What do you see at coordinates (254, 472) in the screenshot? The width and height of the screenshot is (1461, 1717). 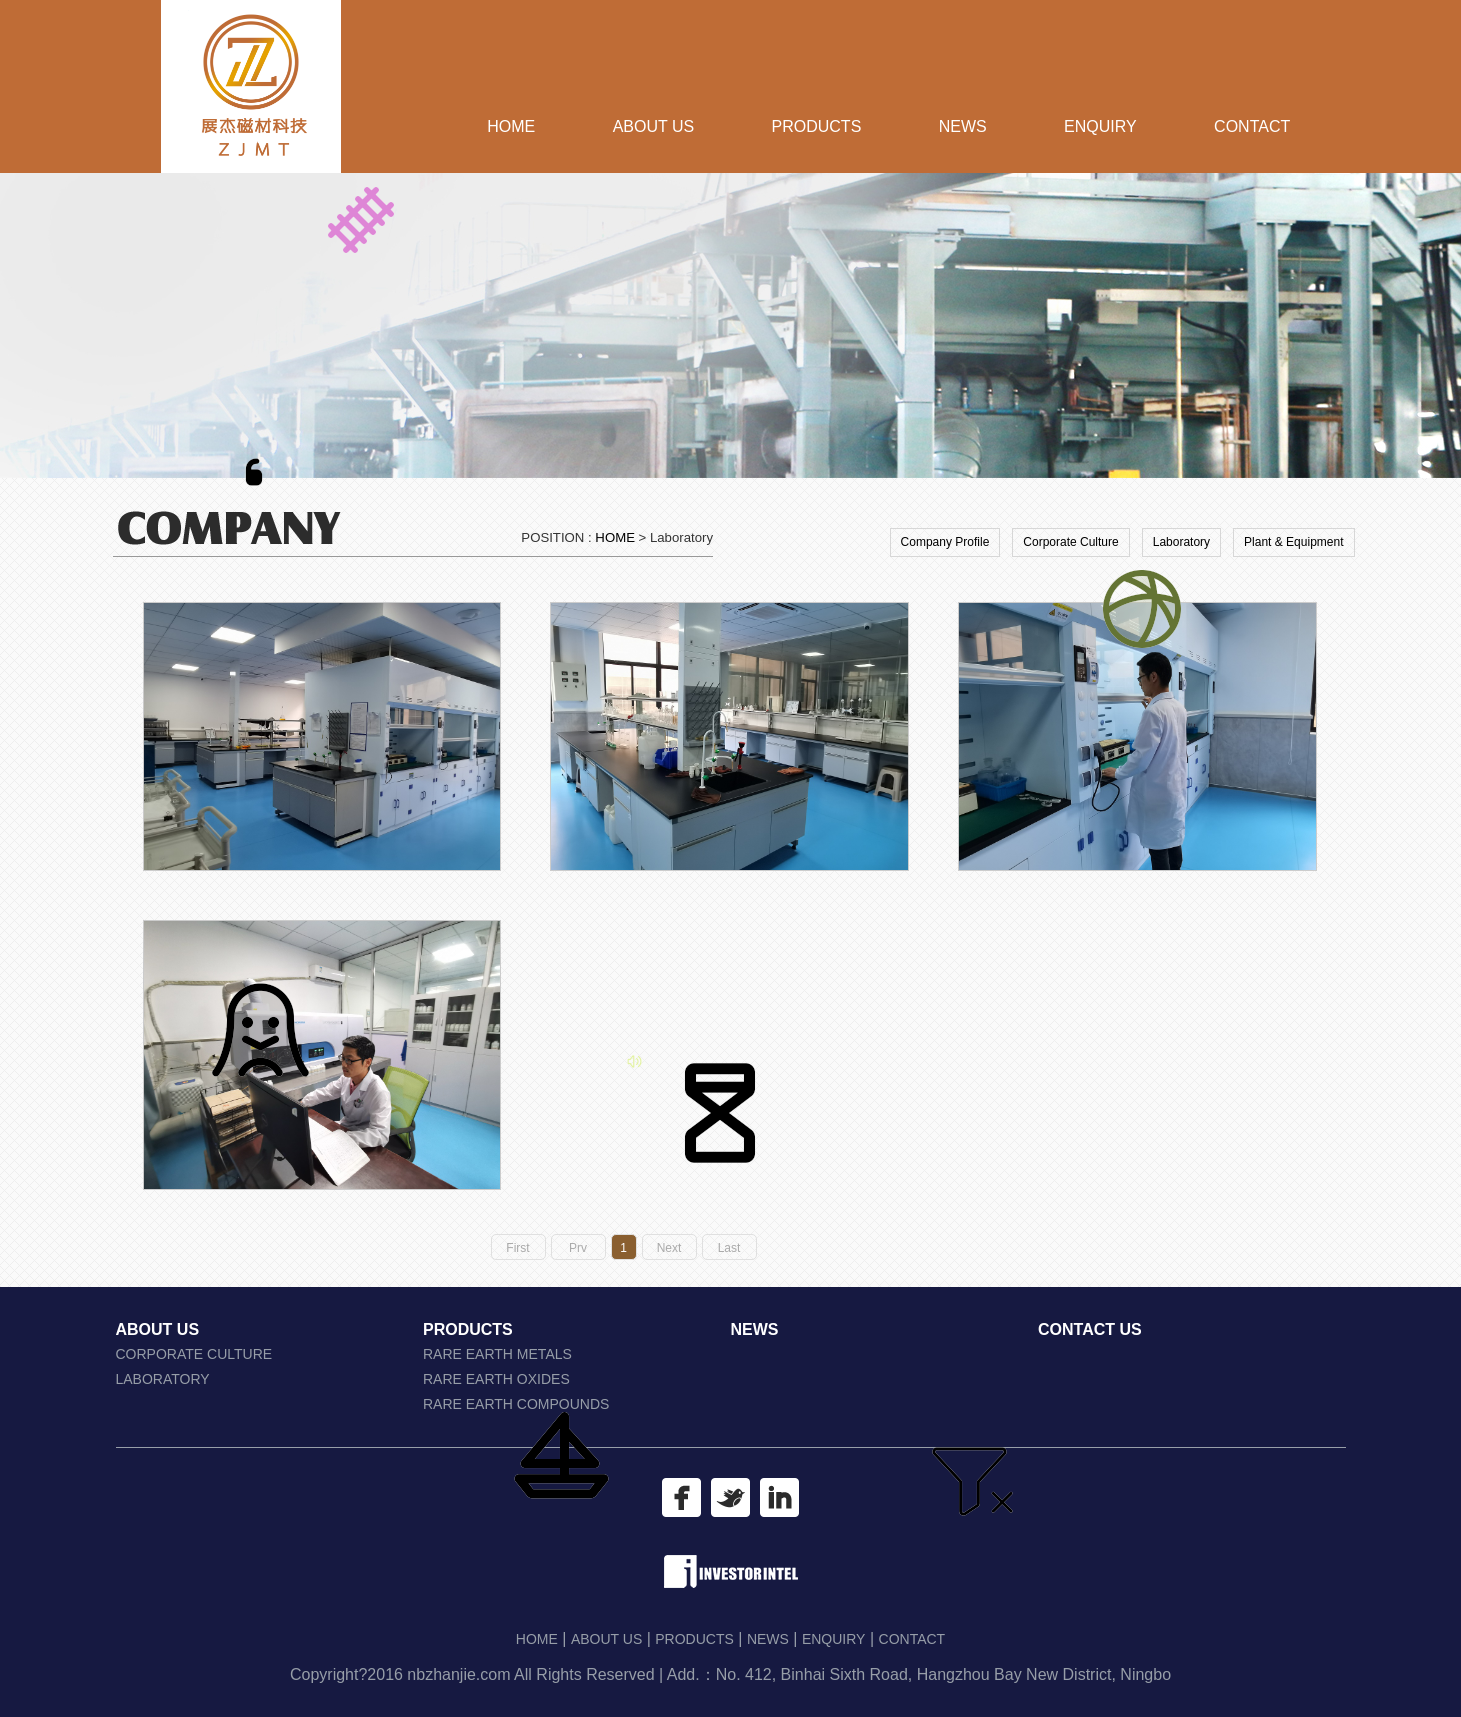 I see `insert a left single quotation mark` at bounding box center [254, 472].